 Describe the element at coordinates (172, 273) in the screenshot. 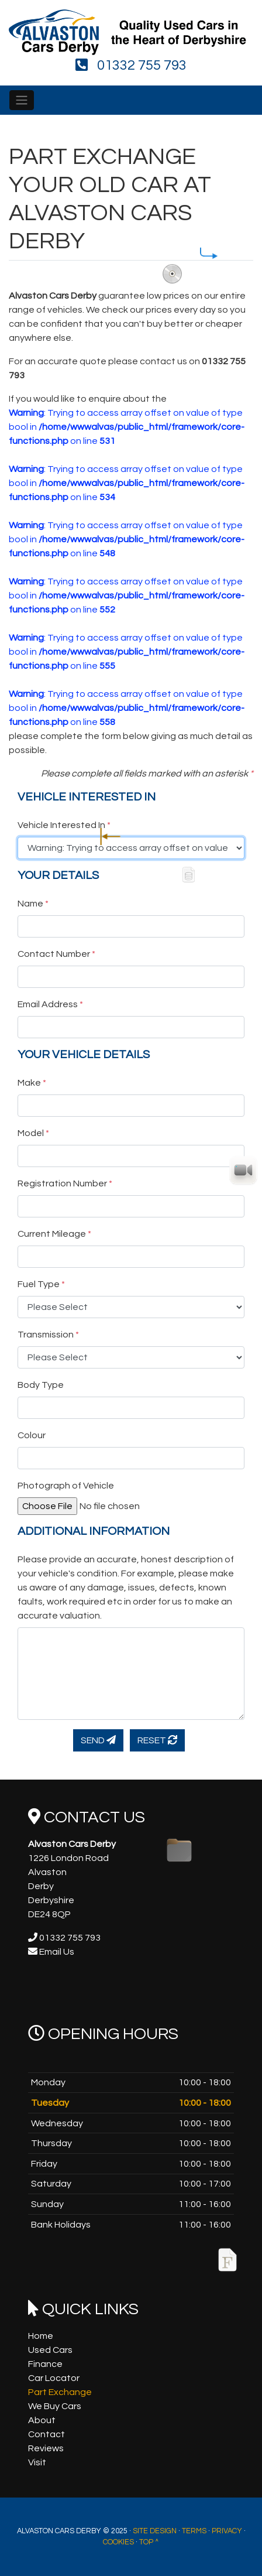

I see `indicates a DVD+R disc drive or media` at that location.